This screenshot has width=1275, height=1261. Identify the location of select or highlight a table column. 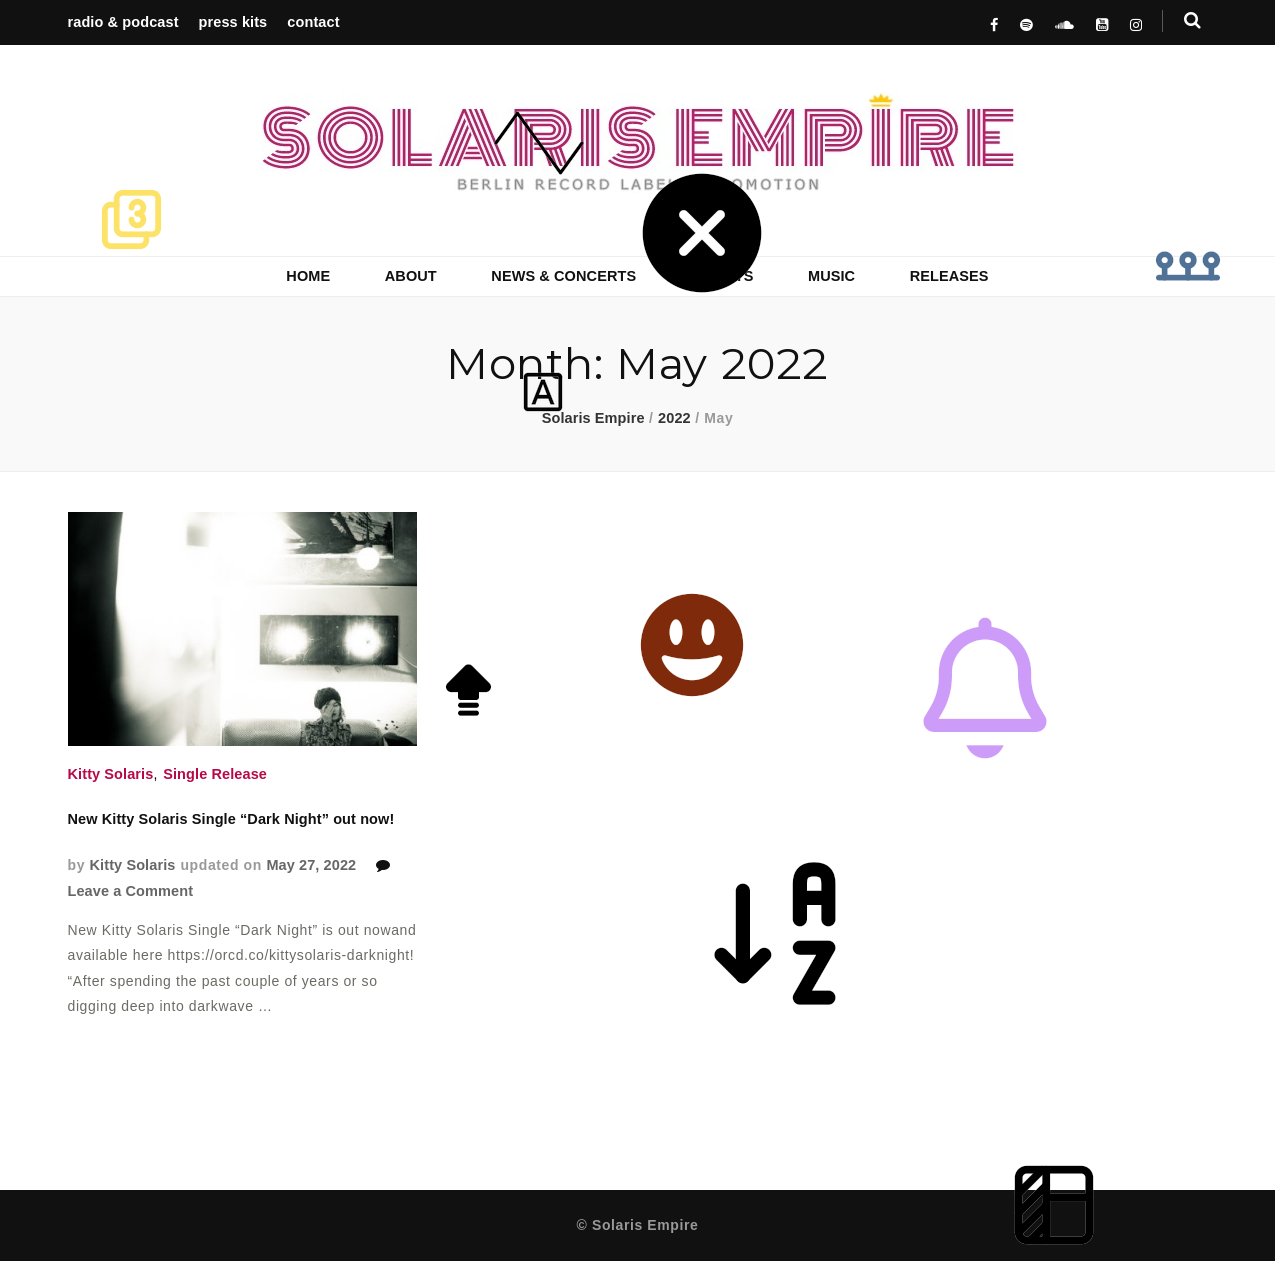
(1054, 1205).